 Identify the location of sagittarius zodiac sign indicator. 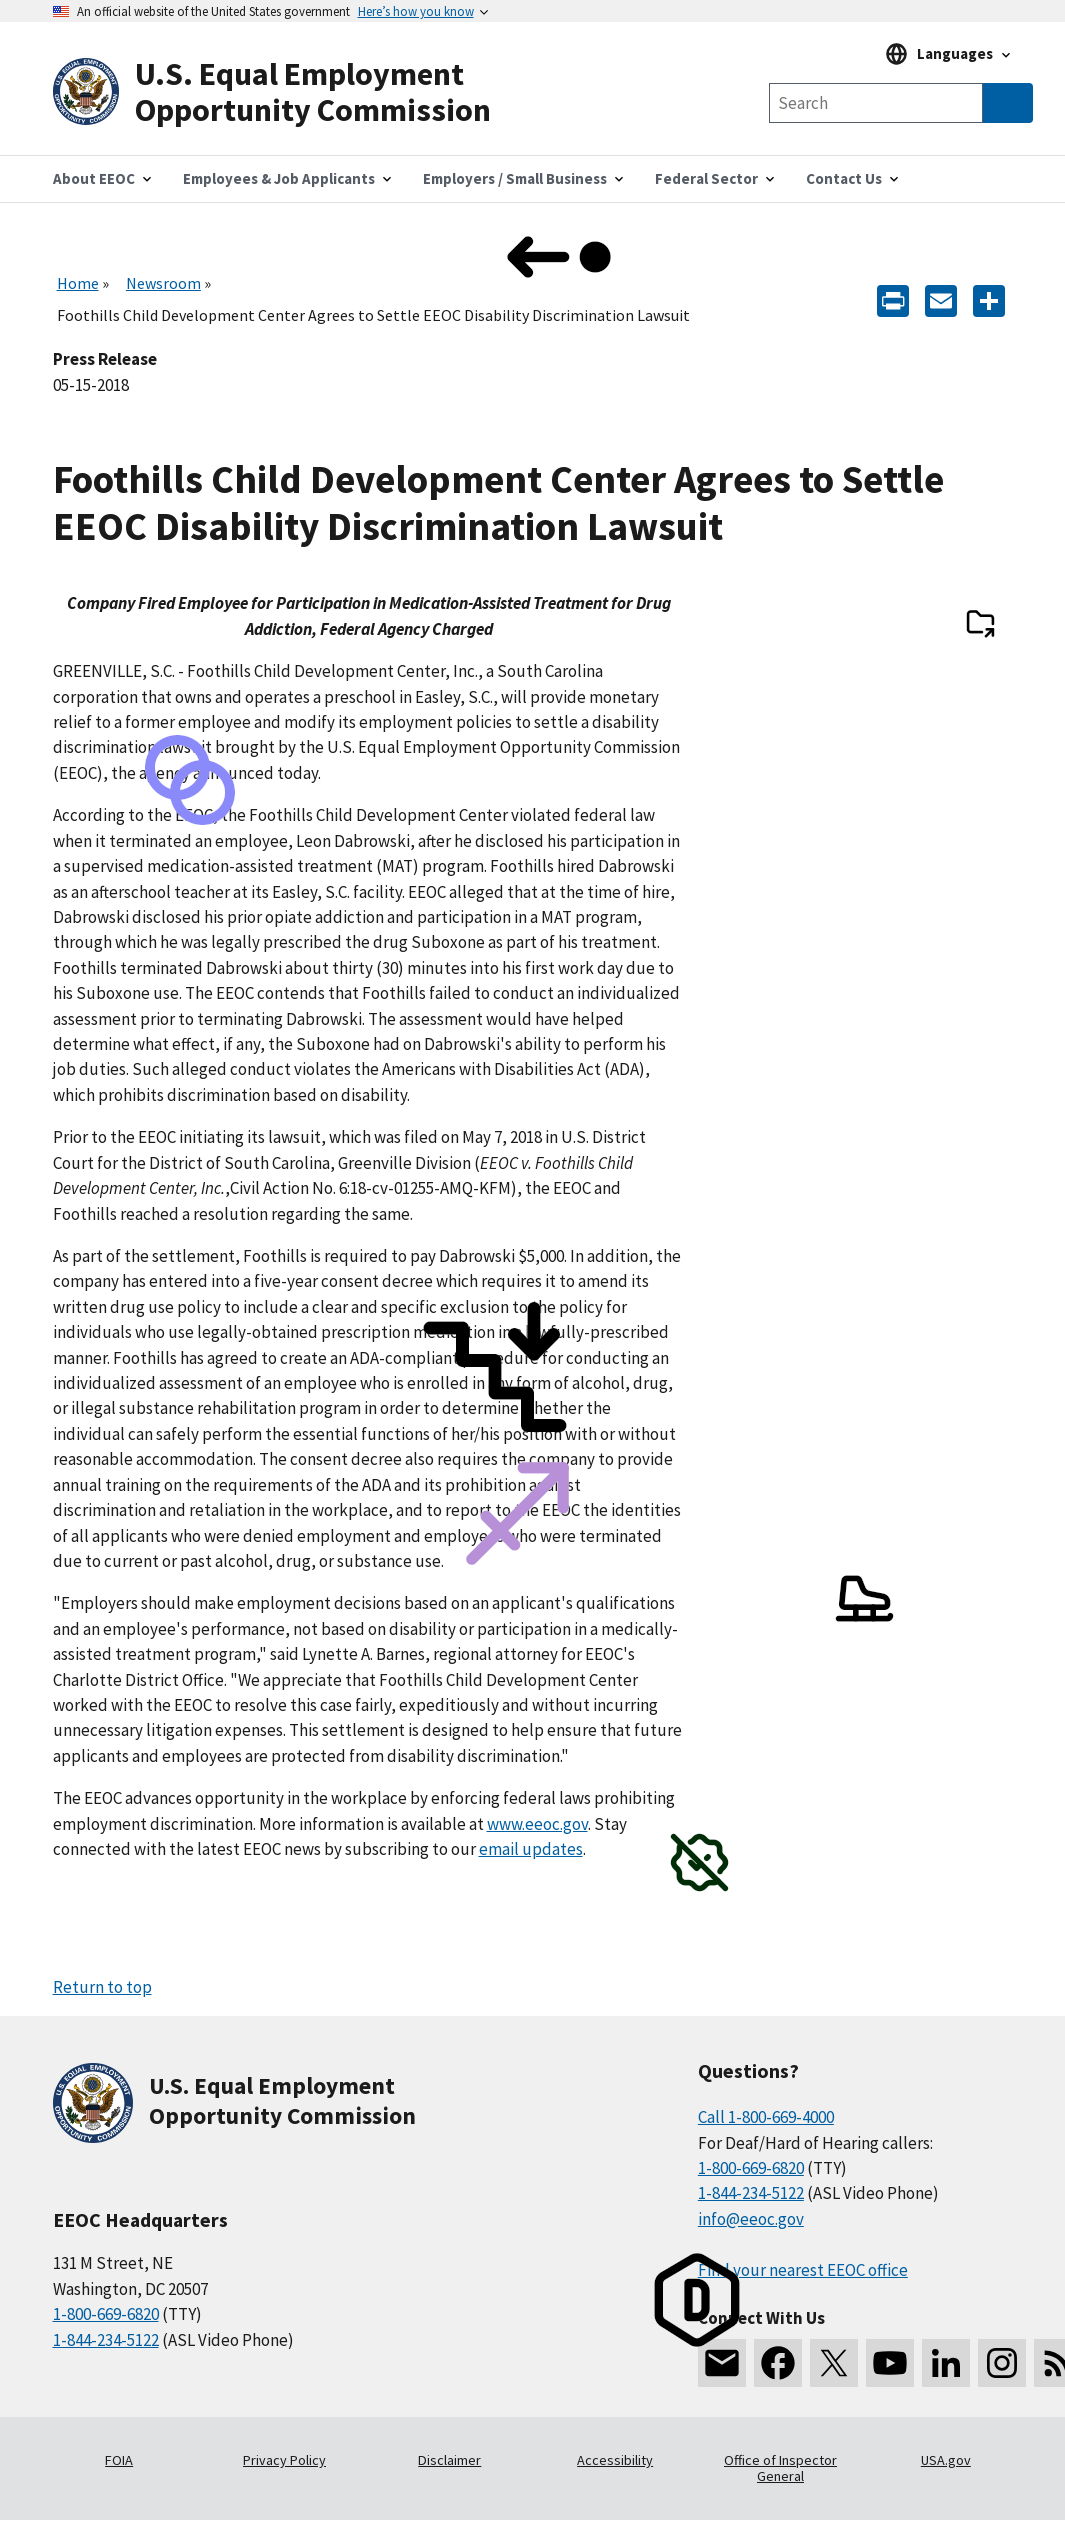
(517, 1513).